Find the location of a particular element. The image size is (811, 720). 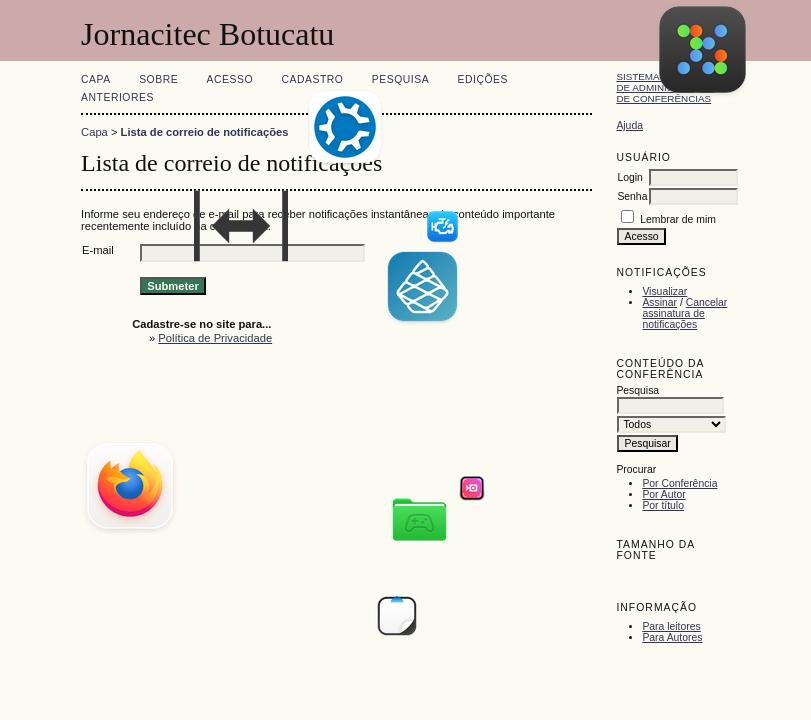

open Pinegrow web editor application is located at coordinates (422, 286).